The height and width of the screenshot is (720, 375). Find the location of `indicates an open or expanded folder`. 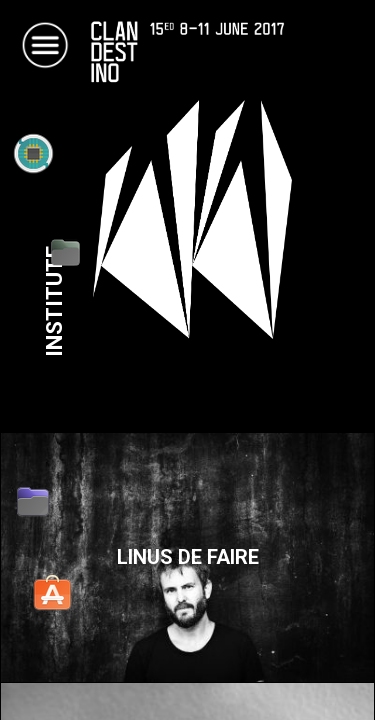

indicates an open or expanded folder is located at coordinates (33, 501).